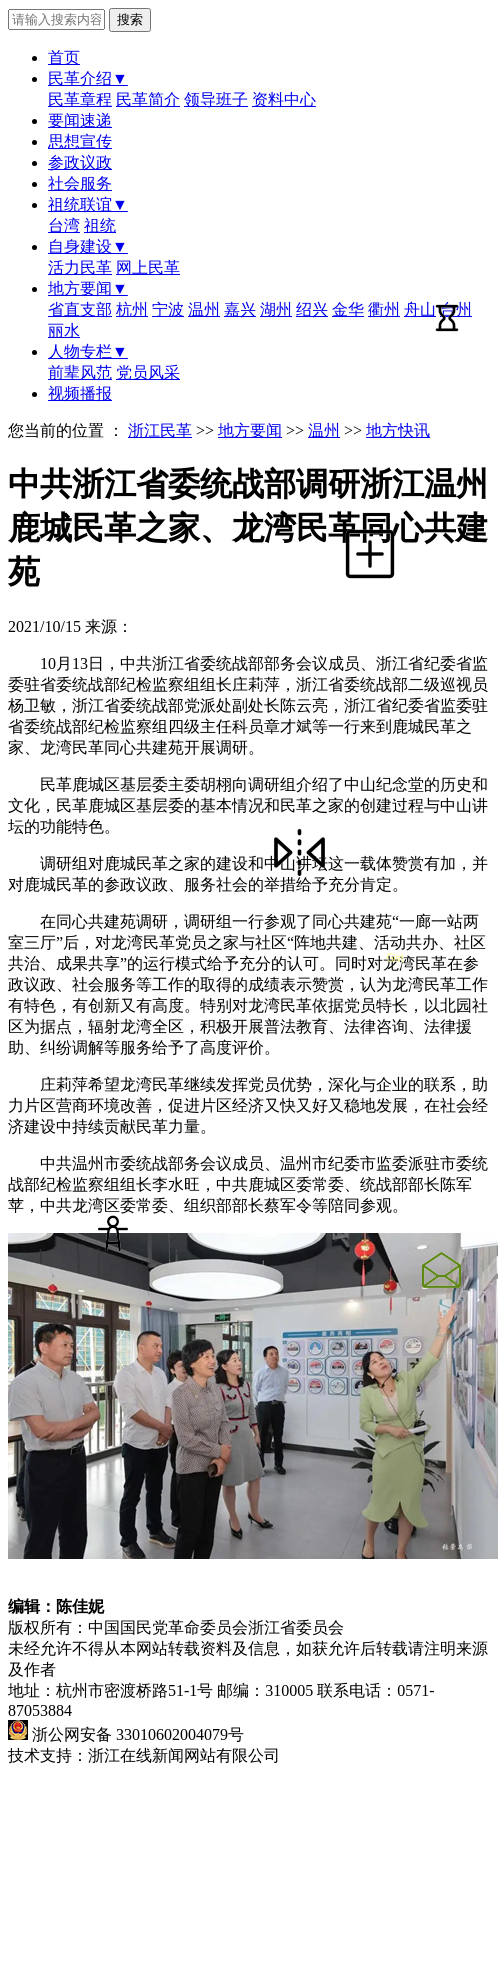 The height and width of the screenshot is (1967, 498). I want to click on access accessibility settings, so click(113, 1233).